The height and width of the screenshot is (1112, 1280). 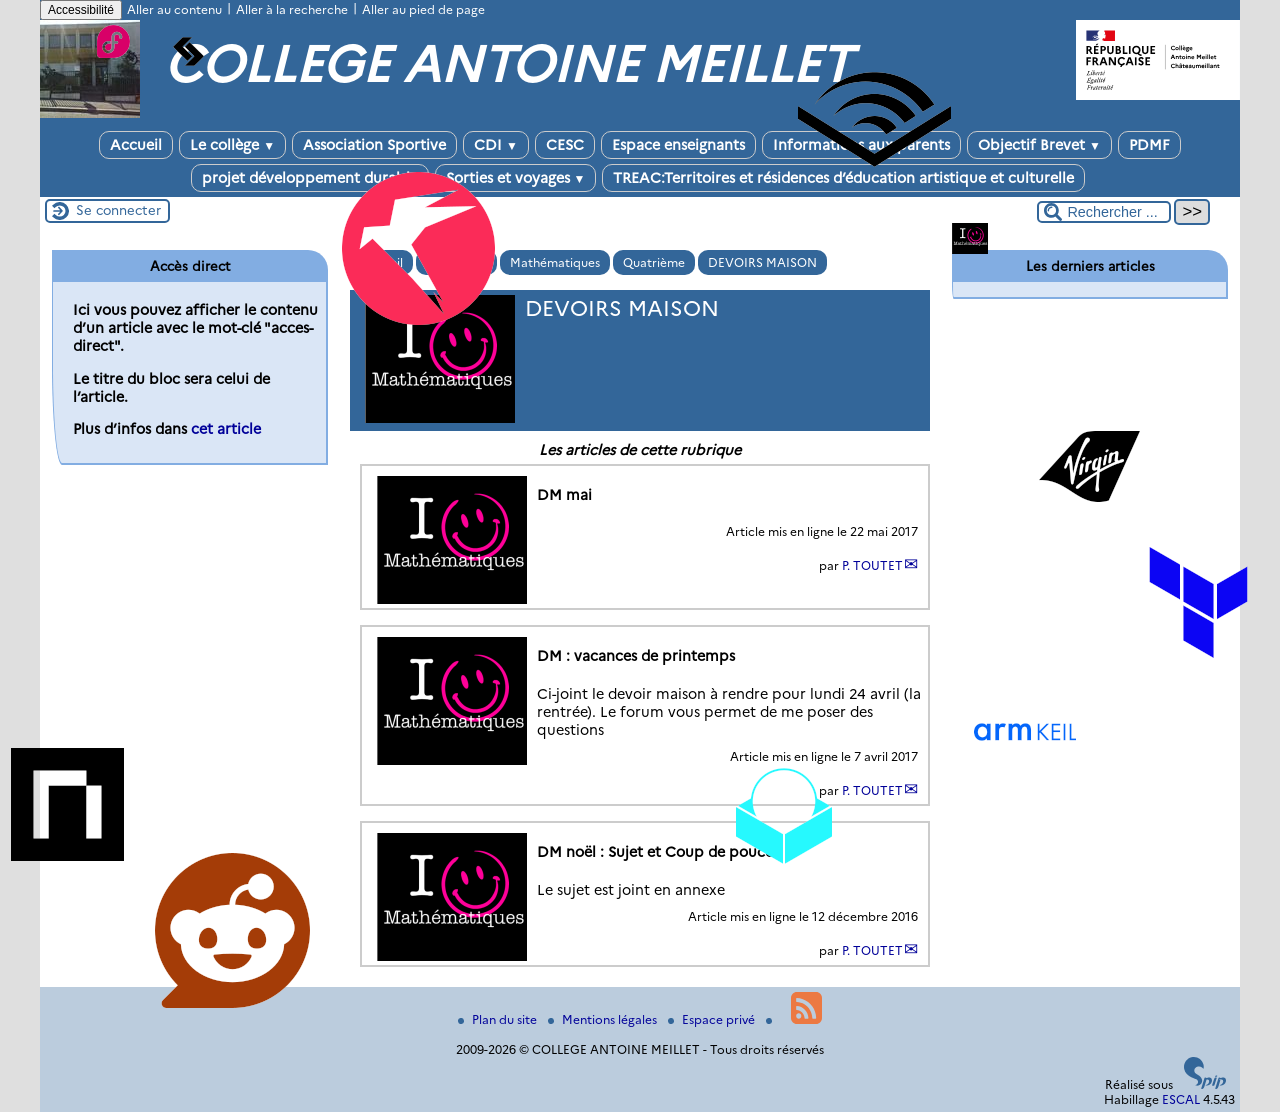 What do you see at coordinates (418, 248) in the screenshot?
I see `parrot security os logo` at bounding box center [418, 248].